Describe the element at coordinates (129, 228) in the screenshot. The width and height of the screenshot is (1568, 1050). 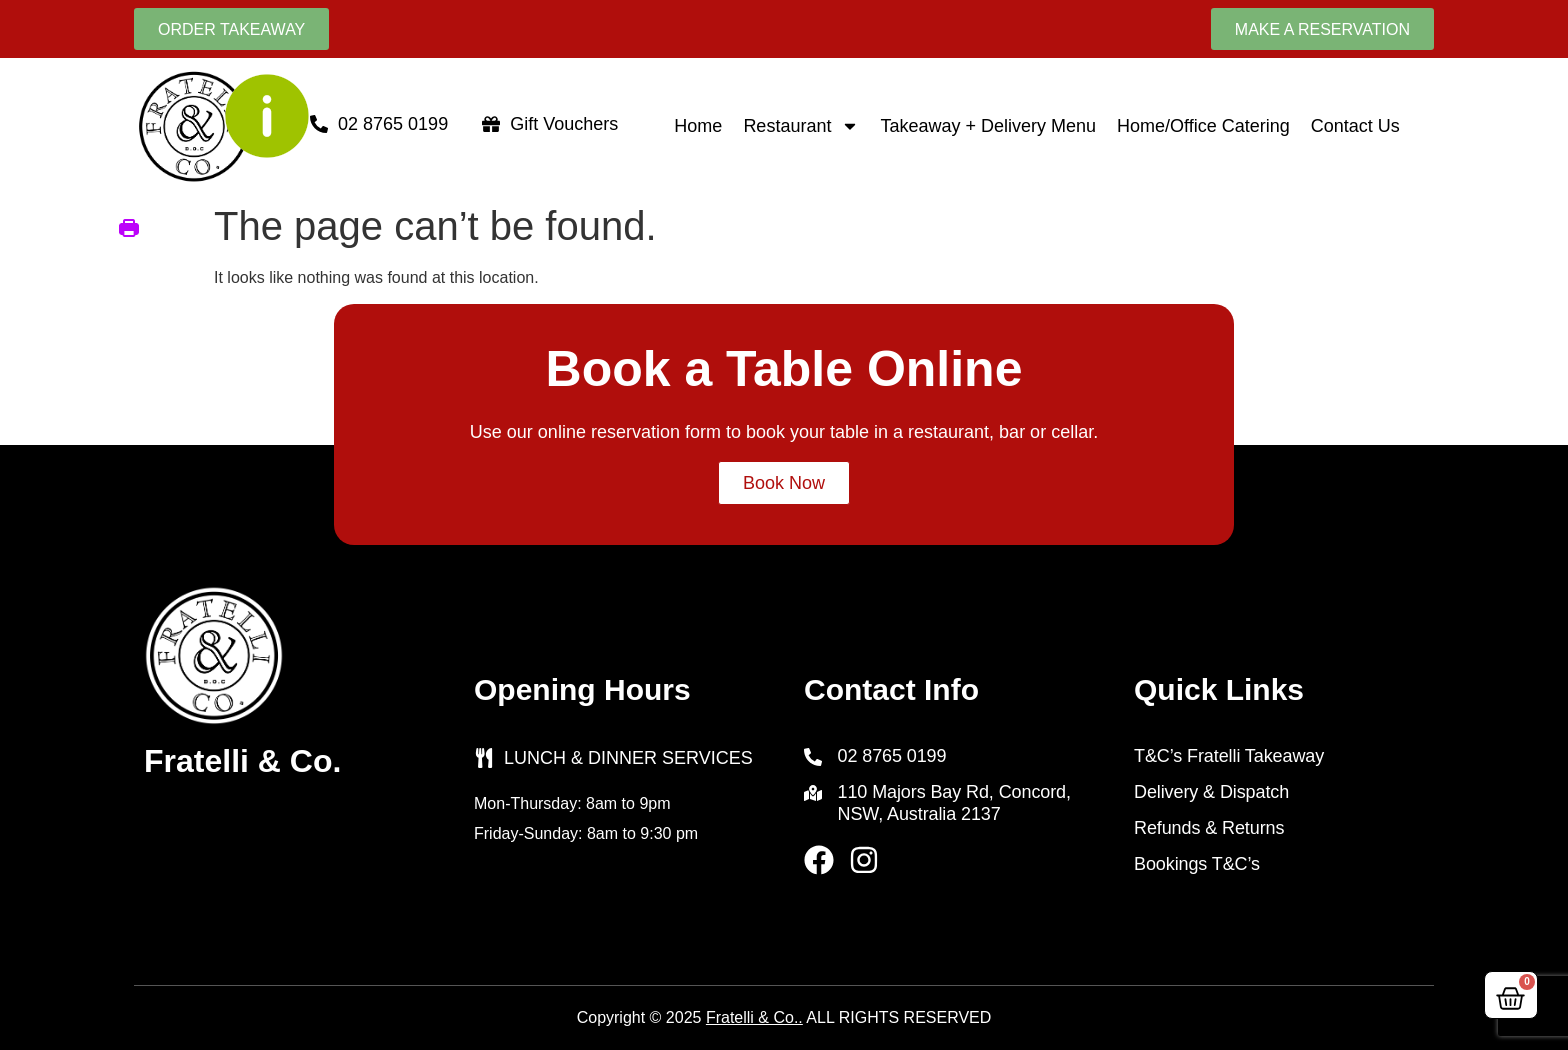
I see `print the current document` at that location.